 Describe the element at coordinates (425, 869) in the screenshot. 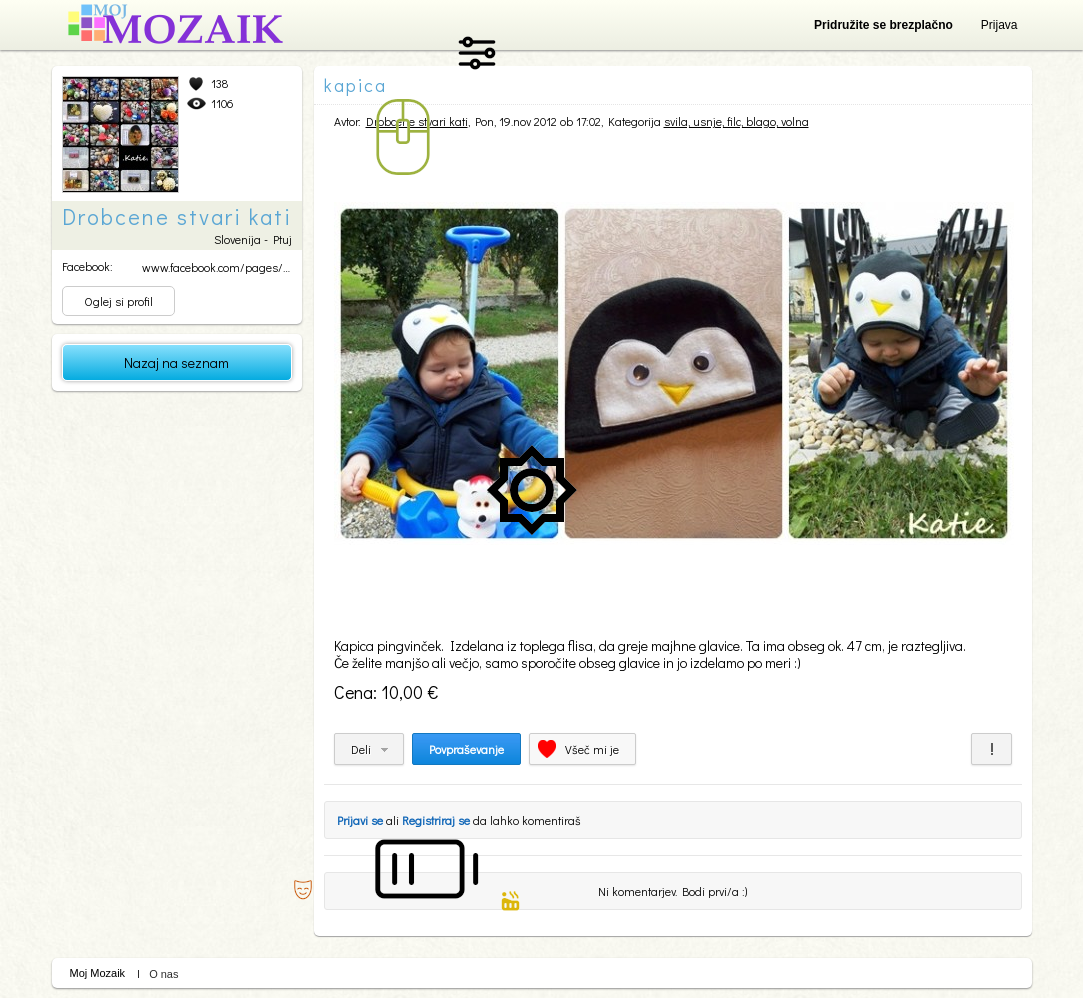

I see `indicates medium battery level` at that location.